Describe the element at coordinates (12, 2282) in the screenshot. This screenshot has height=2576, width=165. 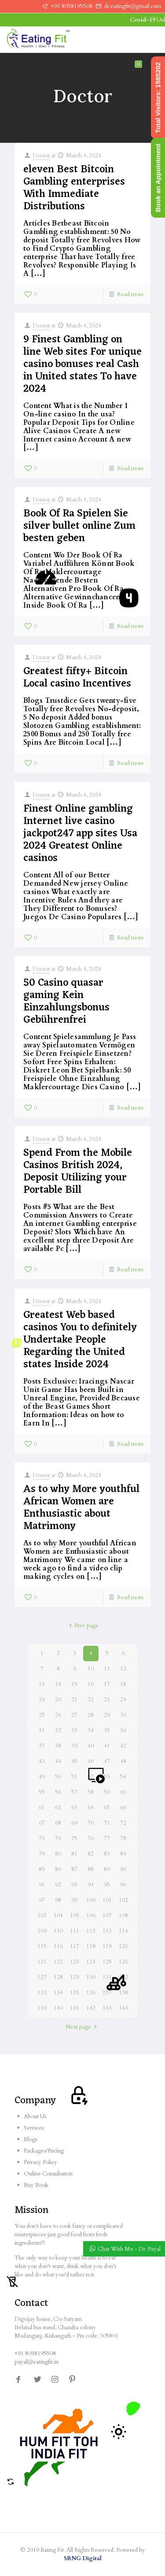
I see `no alcohol allowed` at that location.